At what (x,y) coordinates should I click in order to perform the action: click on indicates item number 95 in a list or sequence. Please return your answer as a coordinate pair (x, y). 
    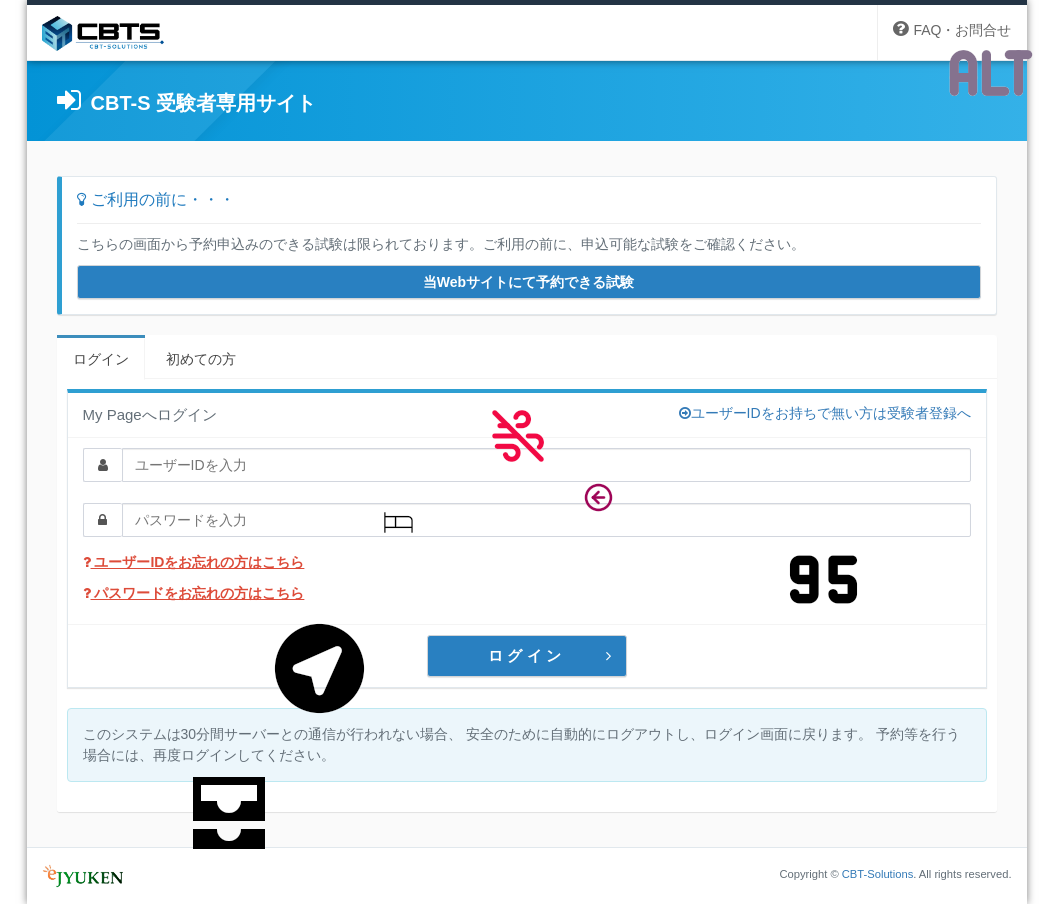
    Looking at the image, I should click on (823, 579).